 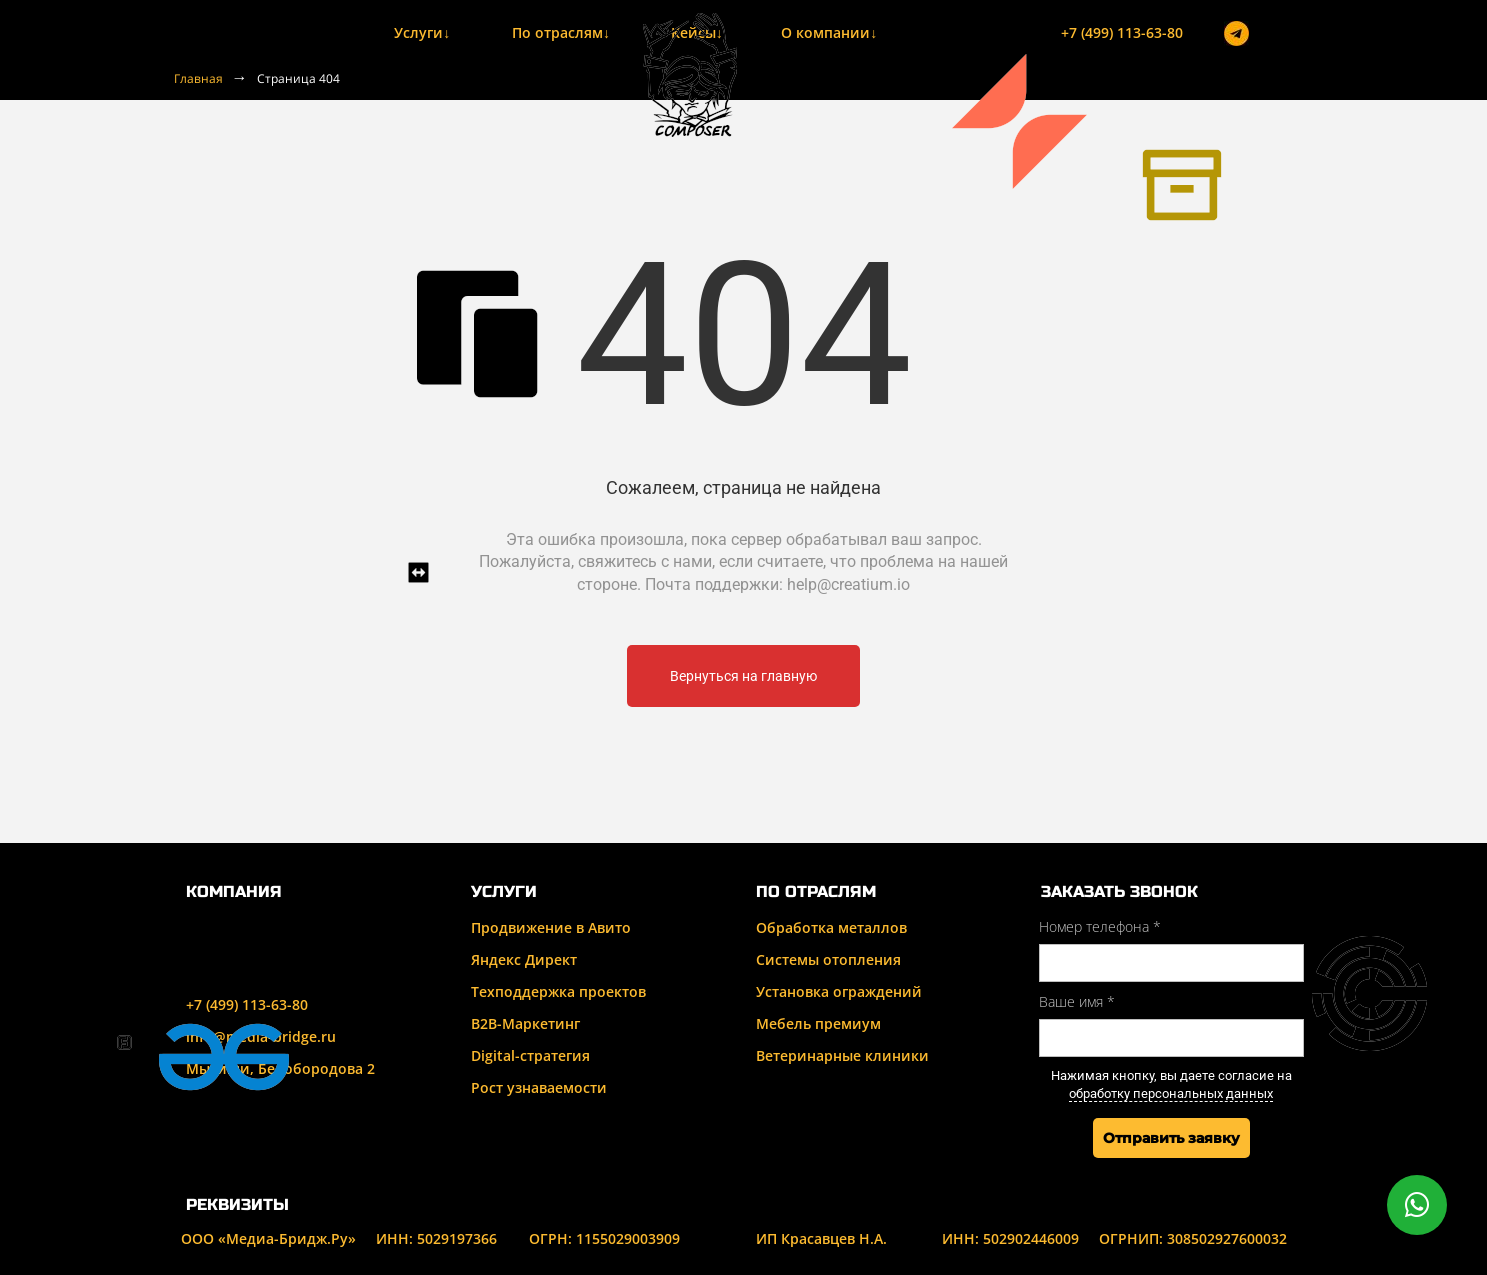 I want to click on manage connected devices, so click(x=474, y=334).